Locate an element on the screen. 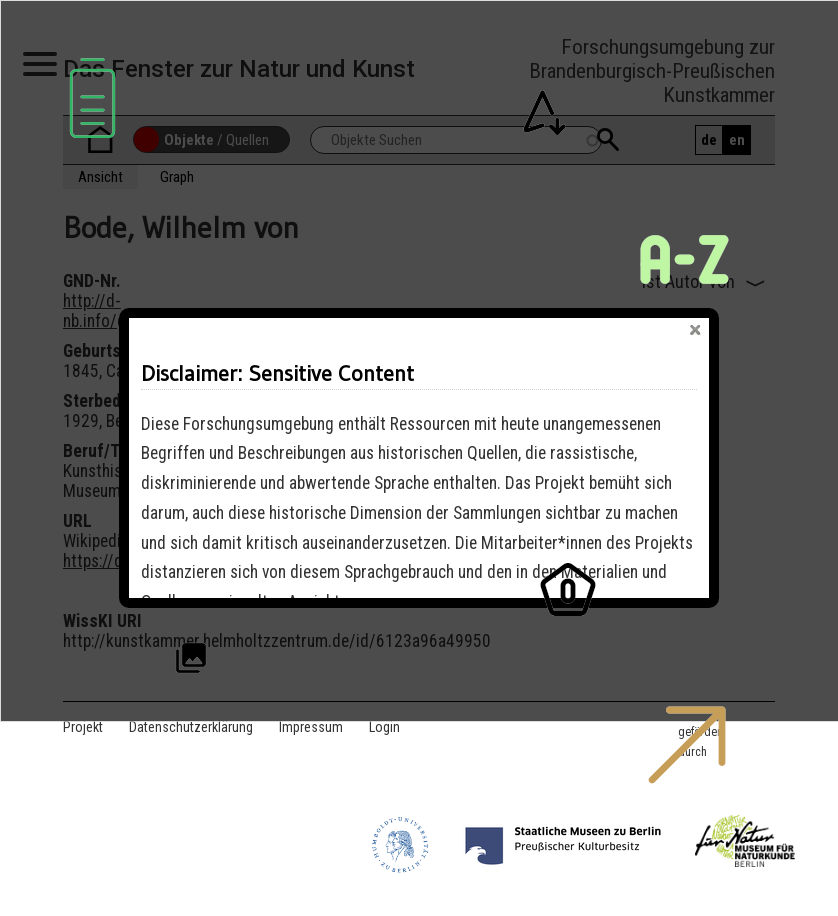 The image size is (838, 916). open link in new tab or window is located at coordinates (687, 745).